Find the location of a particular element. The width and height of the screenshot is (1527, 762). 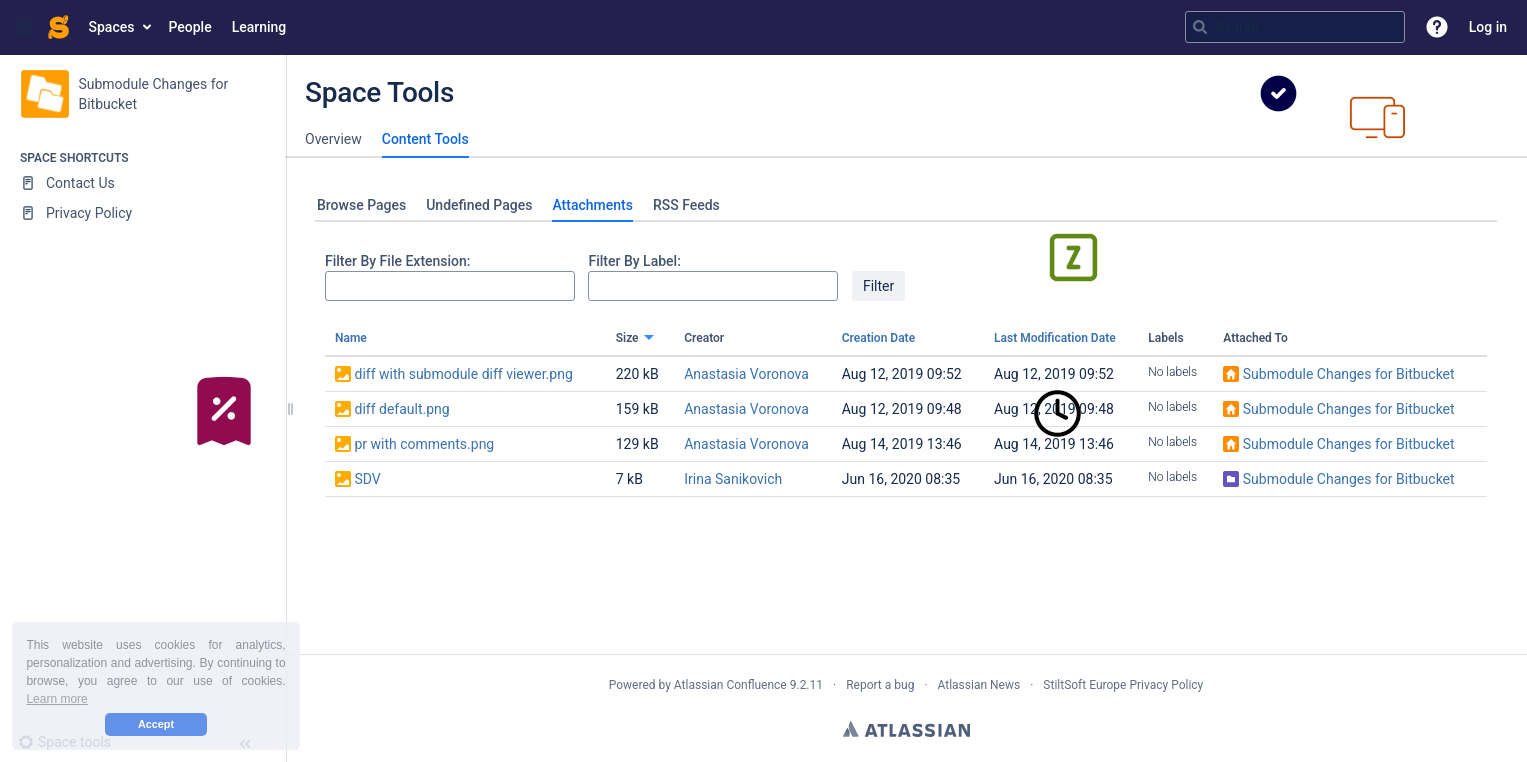

indicates a completed or successful action is located at coordinates (1278, 93).